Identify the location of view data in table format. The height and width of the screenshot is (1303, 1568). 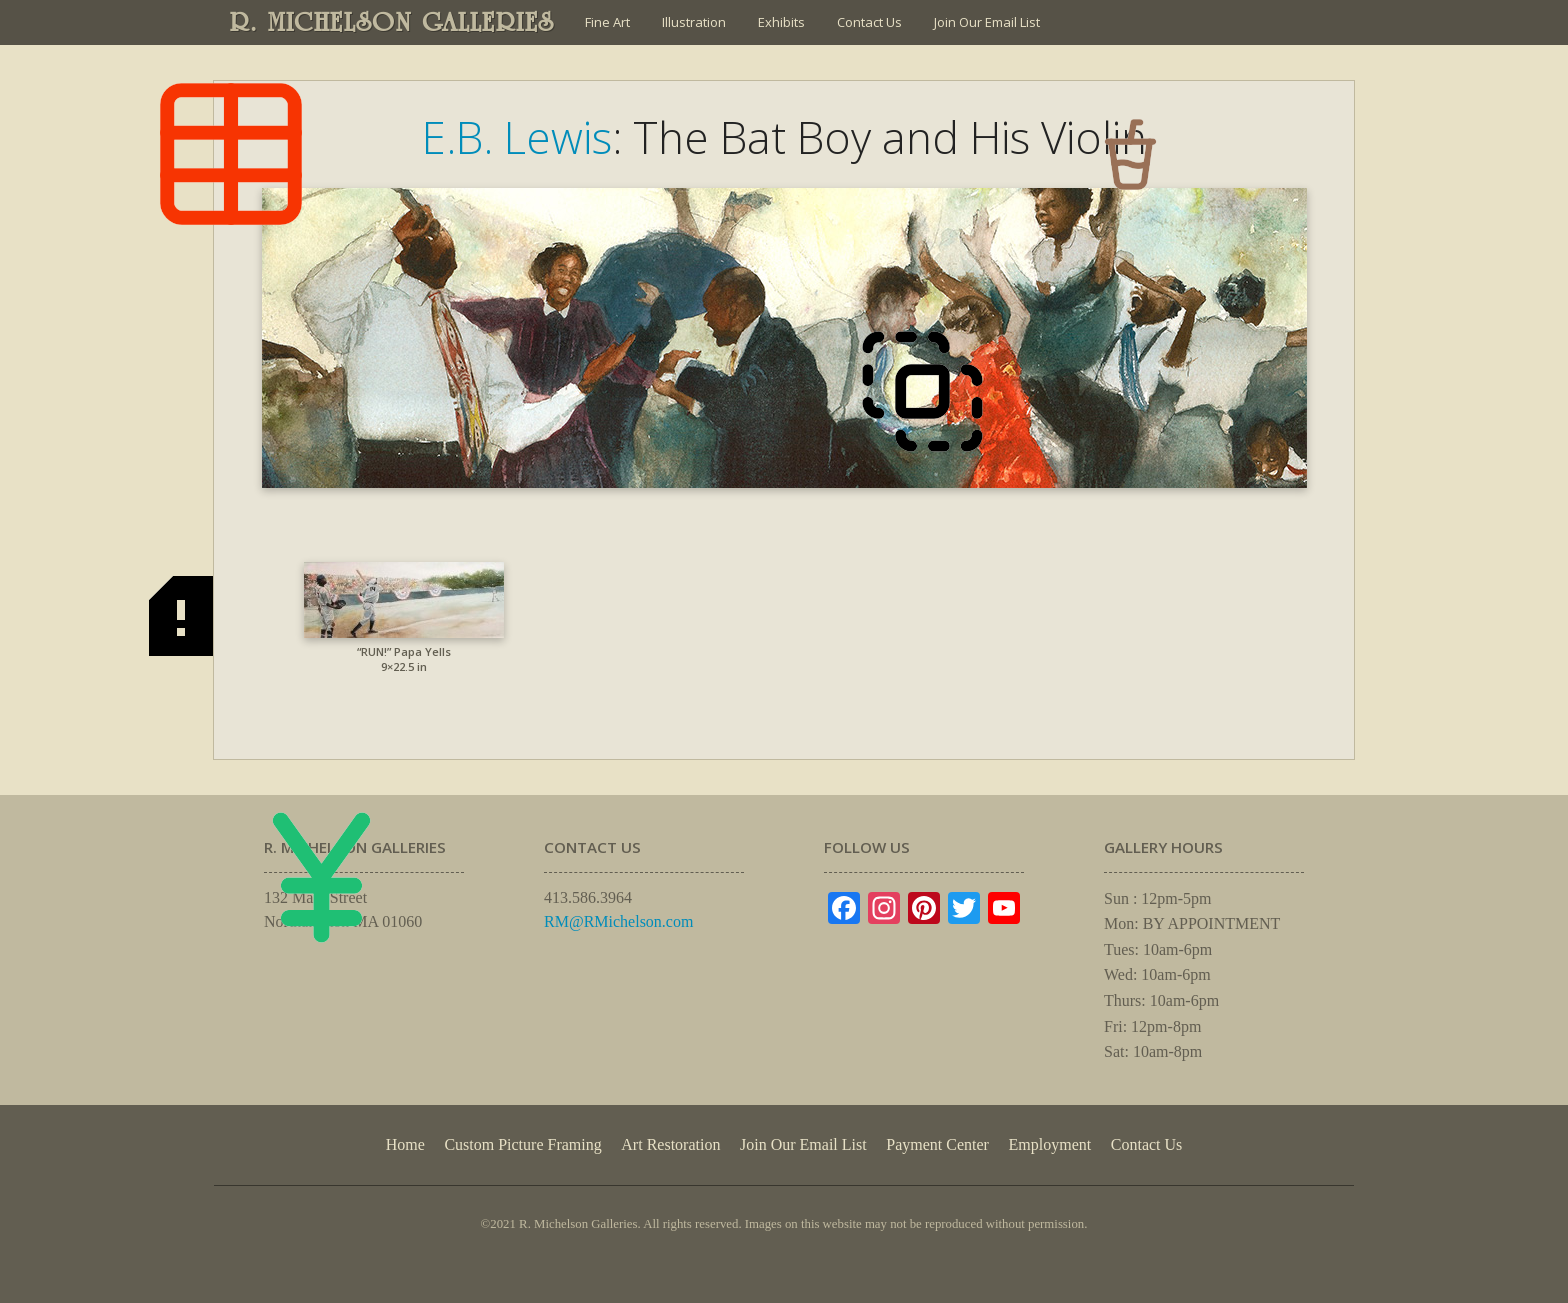
(231, 154).